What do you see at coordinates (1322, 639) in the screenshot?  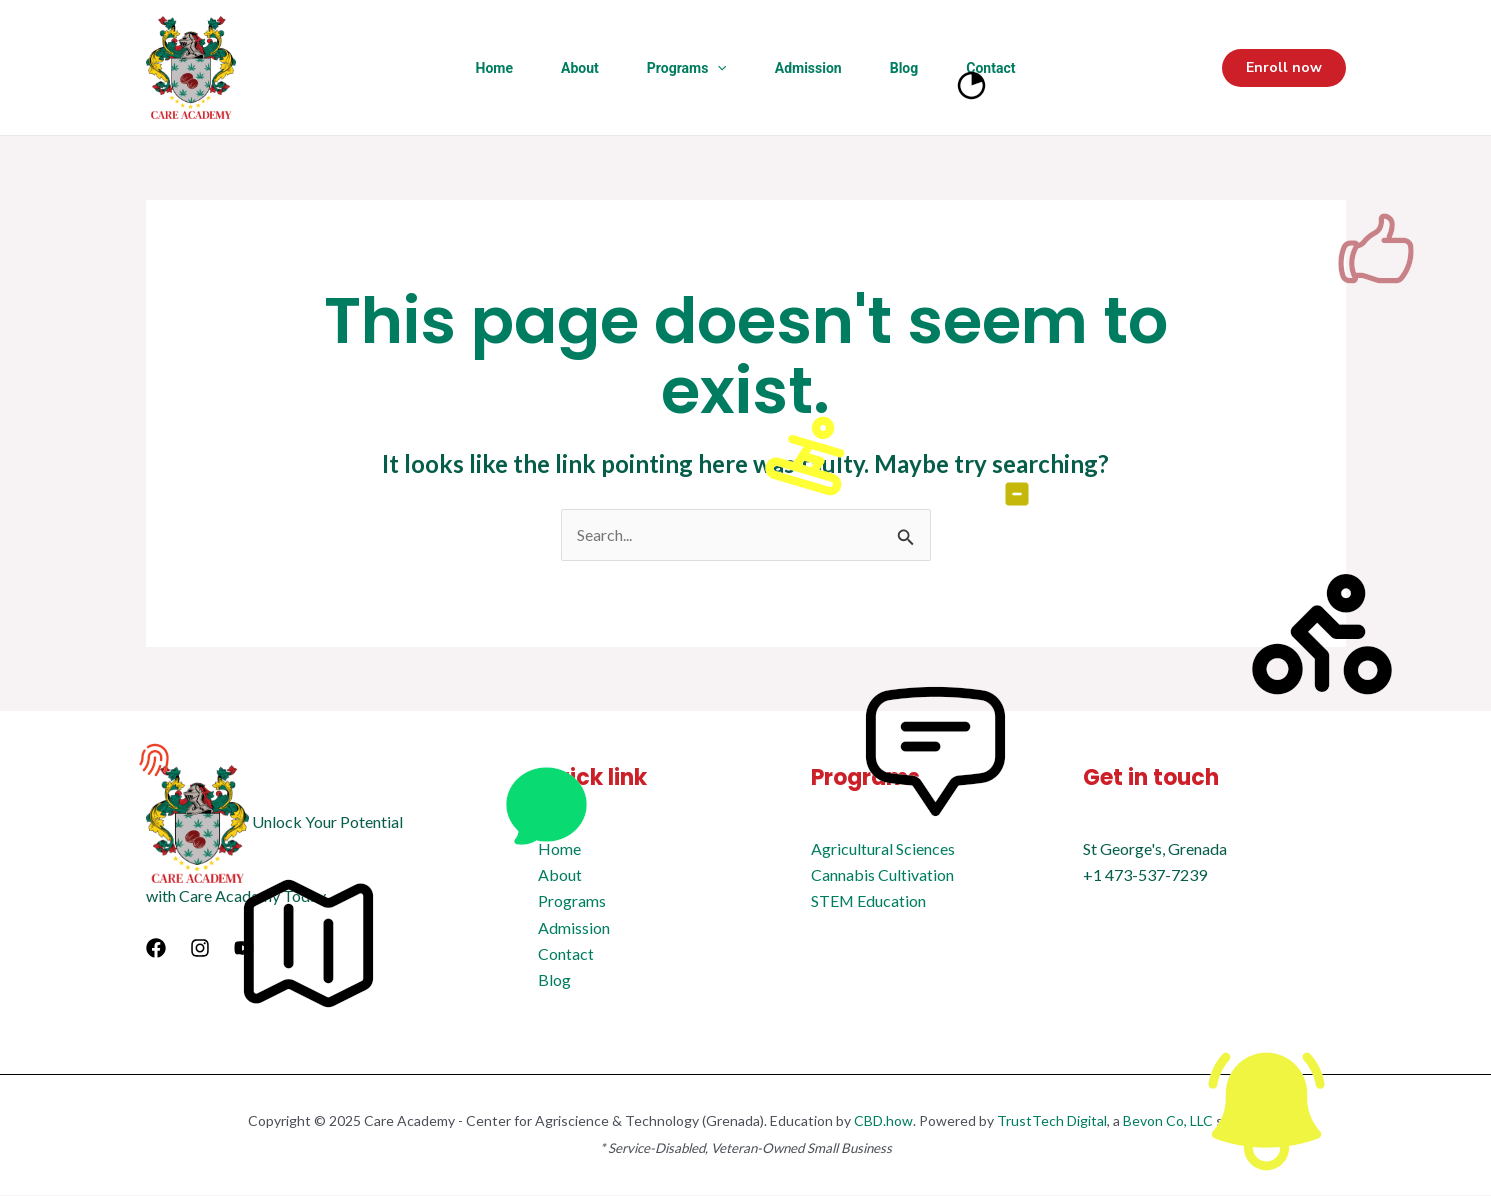 I see `access cycling or bike-related features` at bounding box center [1322, 639].